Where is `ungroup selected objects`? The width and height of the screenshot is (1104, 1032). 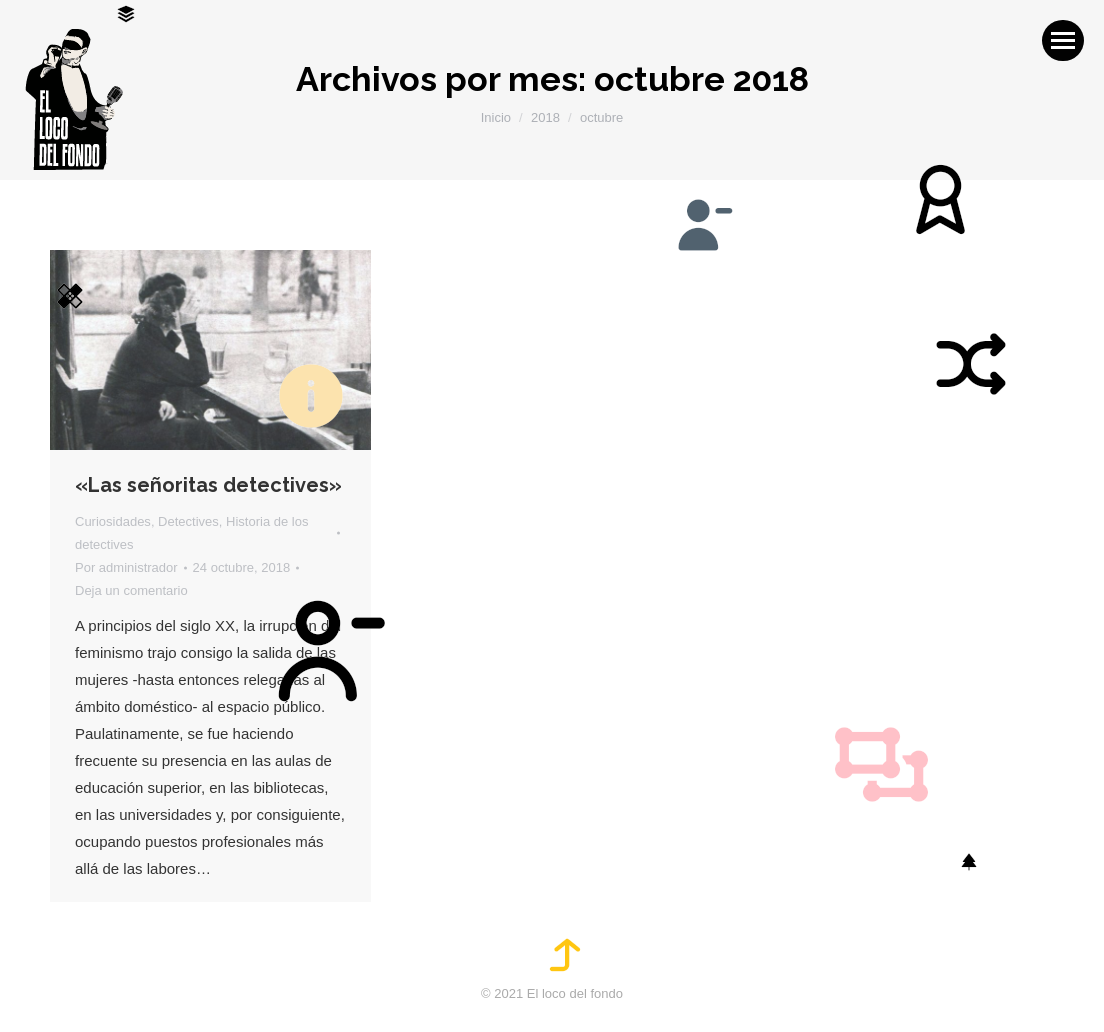
ungroup selected objects is located at coordinates (881, 764).